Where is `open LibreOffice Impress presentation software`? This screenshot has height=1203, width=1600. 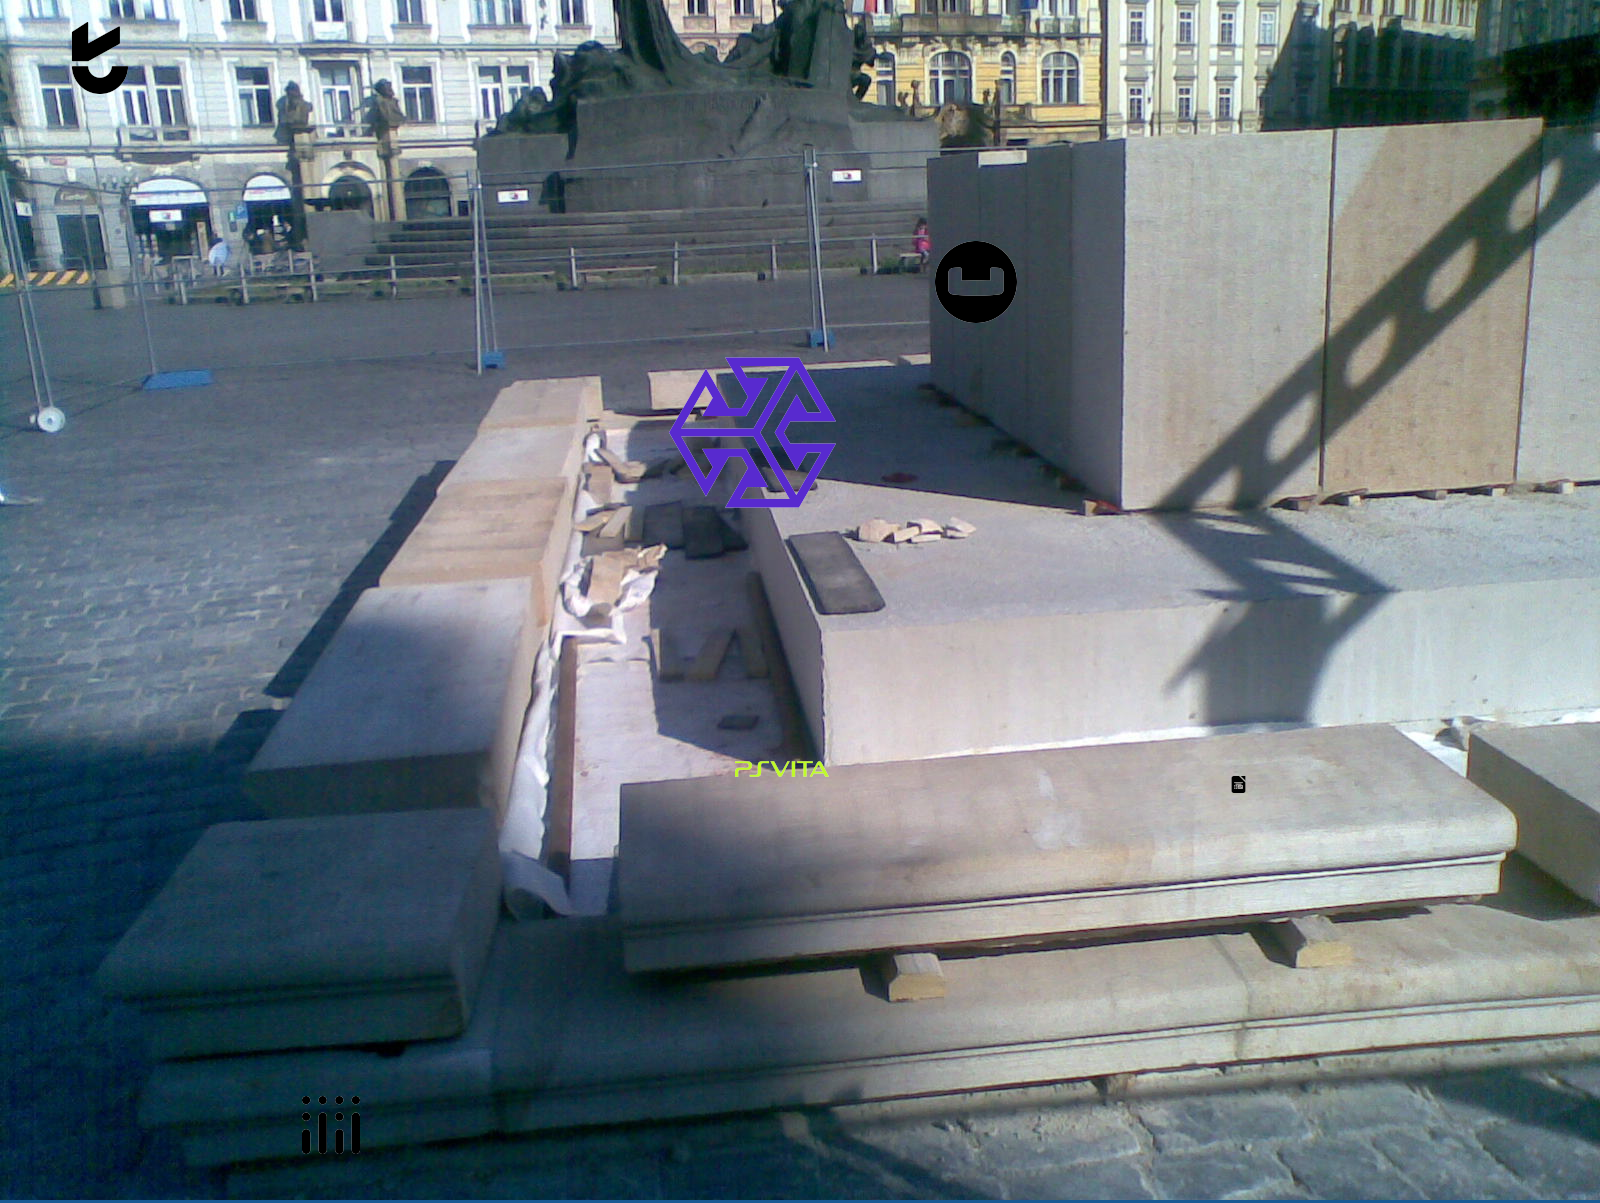 open LibreOffice Impress presentation software is located at coordinates (1238, 784).